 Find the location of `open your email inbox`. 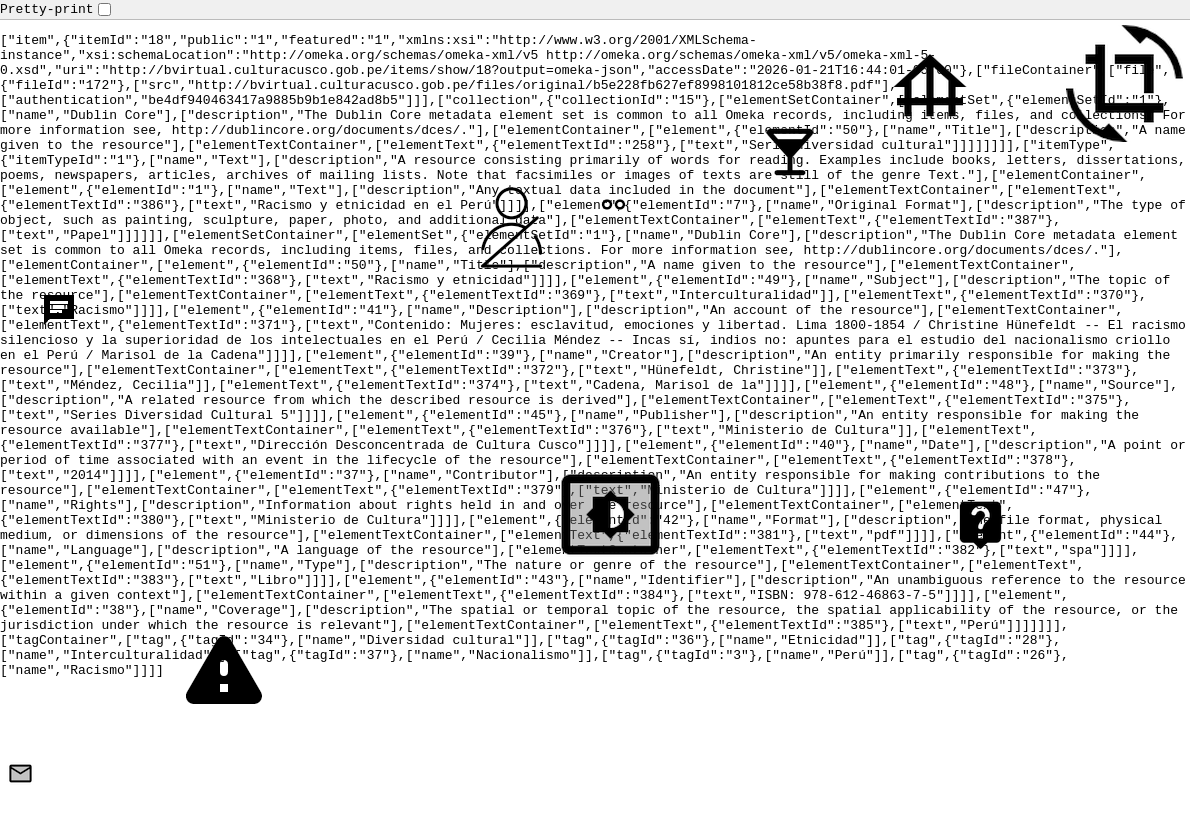

open your email inbox is located at coordinates (20, 773).